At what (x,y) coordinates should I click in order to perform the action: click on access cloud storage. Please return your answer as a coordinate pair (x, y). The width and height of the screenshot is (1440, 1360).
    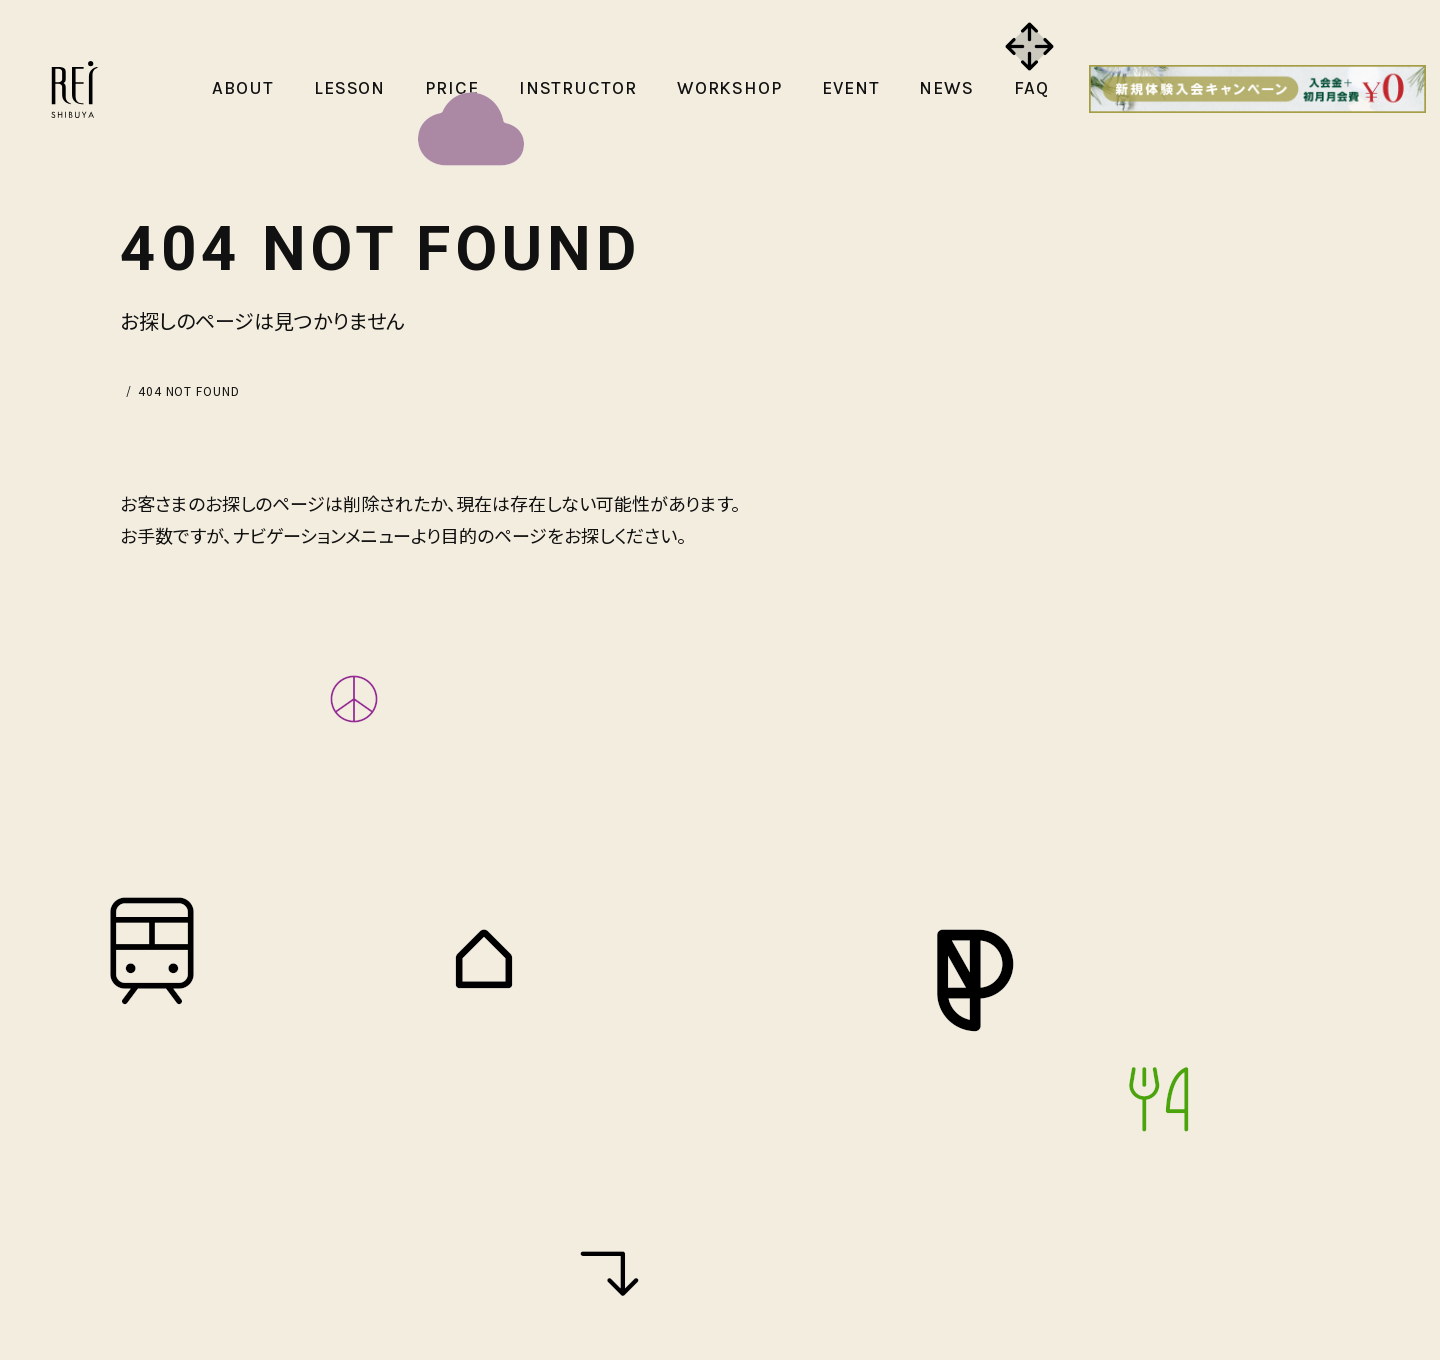
    Looking at the image, I should click on (471, 129).